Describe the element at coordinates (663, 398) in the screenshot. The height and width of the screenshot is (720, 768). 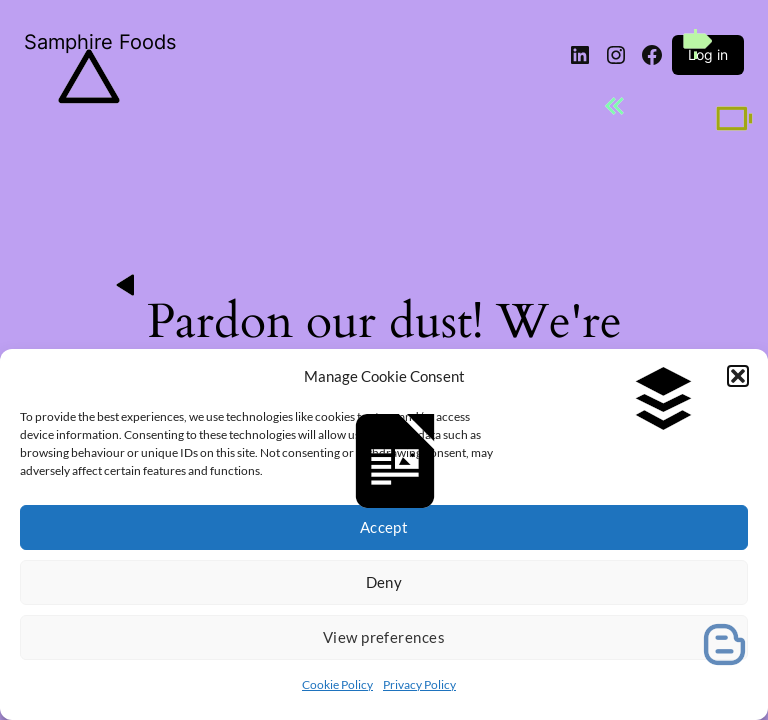
I see `buffer social media management app logo` at that location.